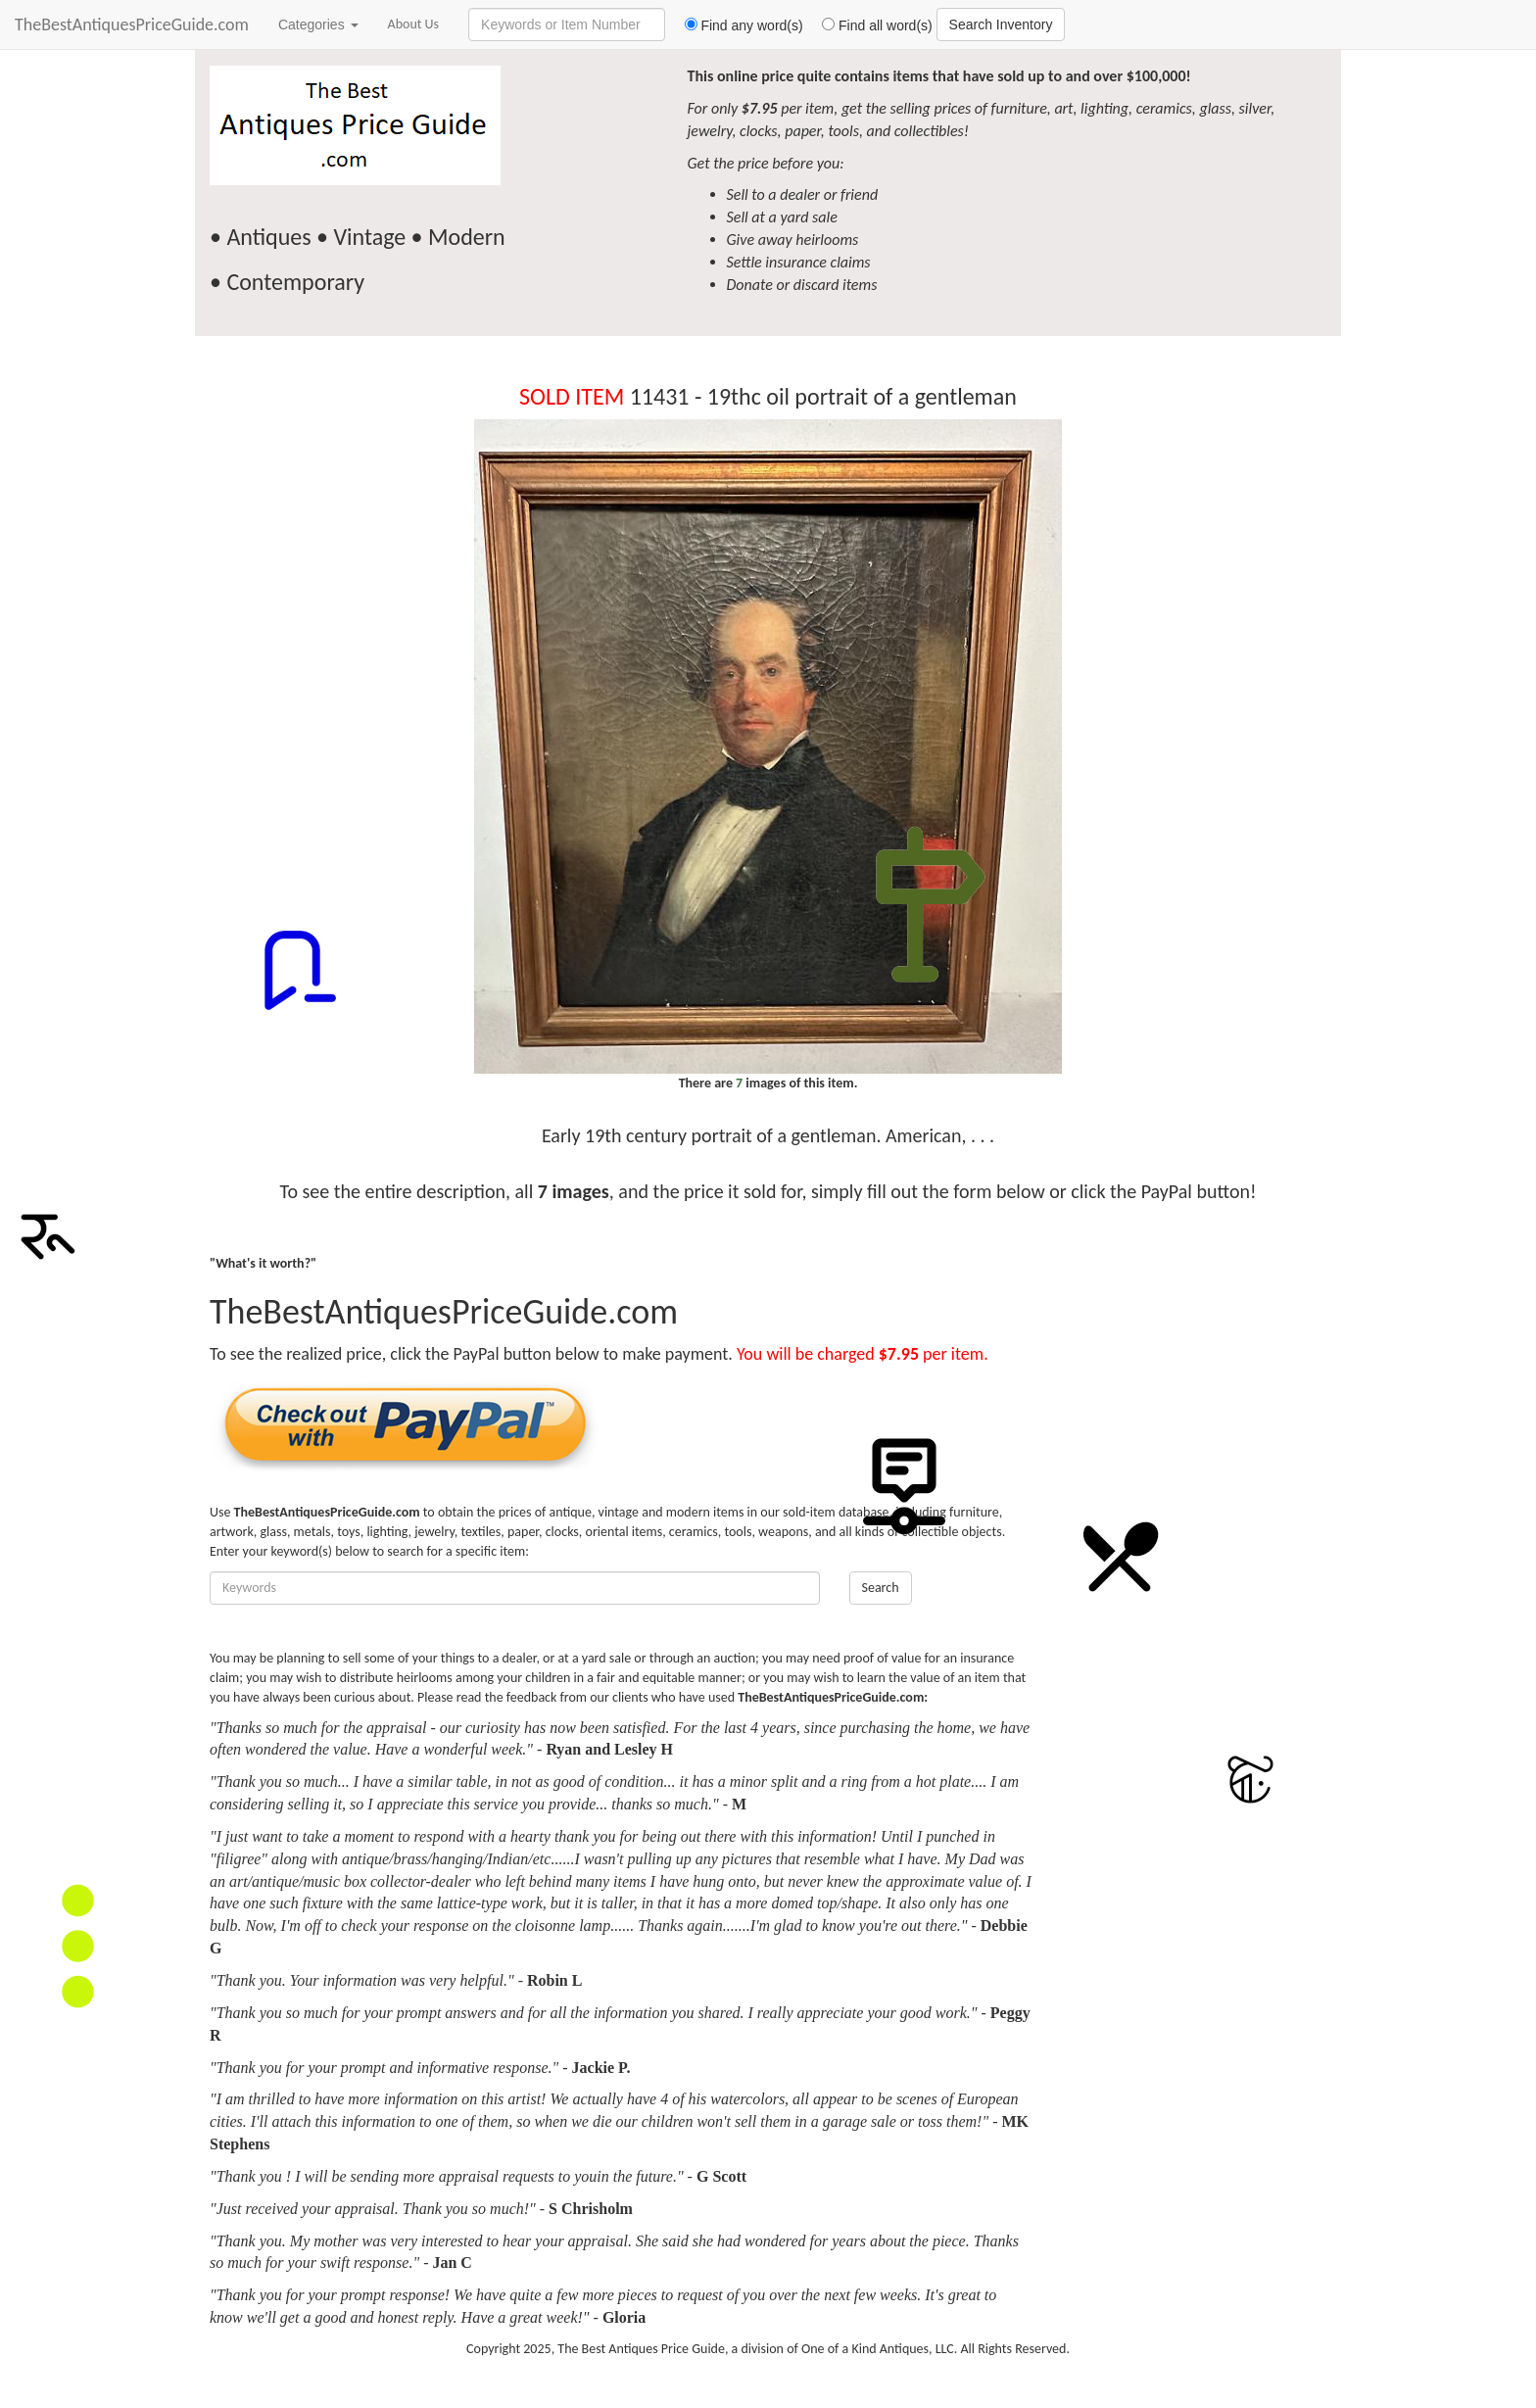 The width and height of the screenshot is (1536, 2408). Describe the element at coordinates (931, 904) in the screenshot. I see `navigate to directions or wayfinding` at that location.